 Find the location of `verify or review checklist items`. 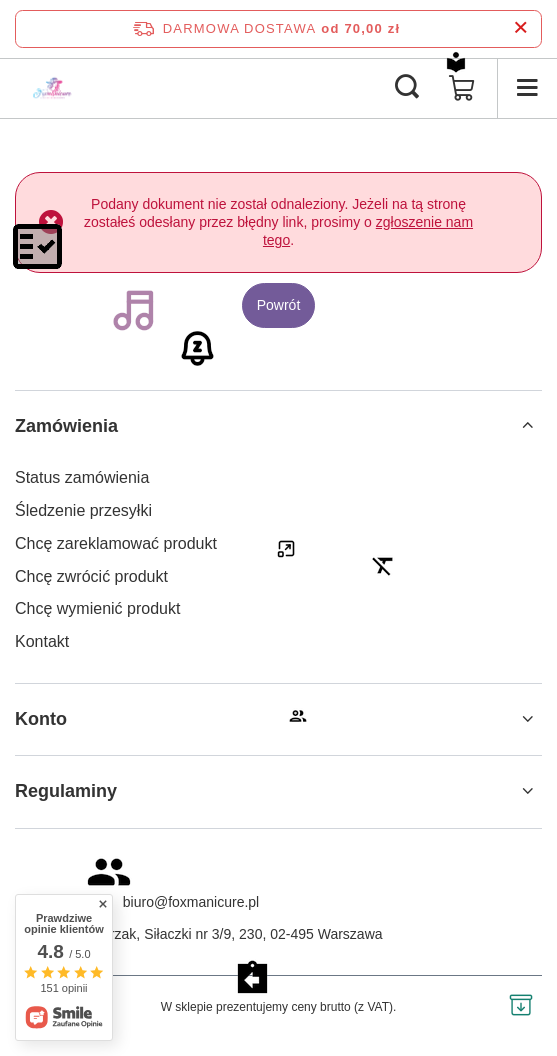

verify or review checklist items is located at coordinates (37, 246).